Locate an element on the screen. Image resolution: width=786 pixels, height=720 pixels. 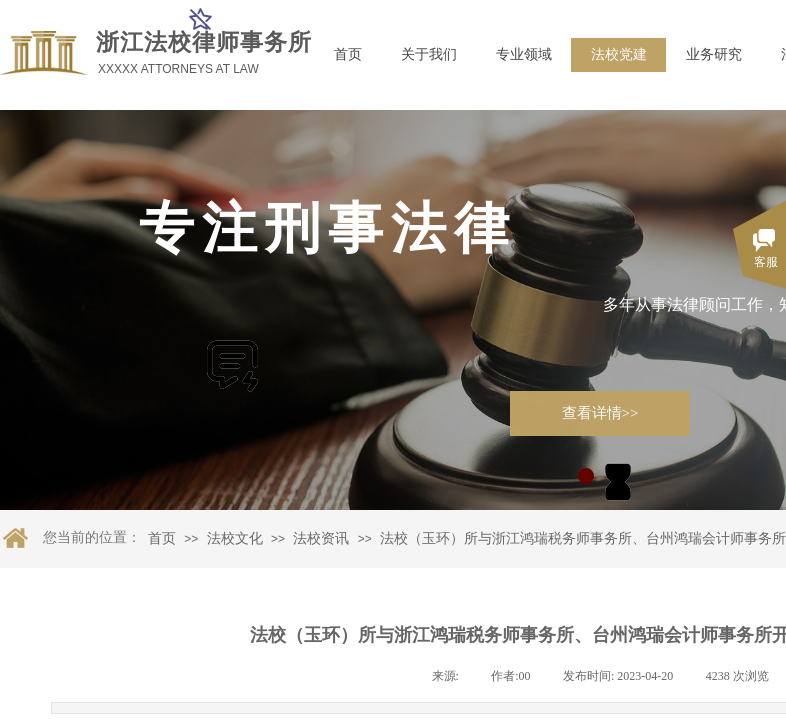
indicates loading or processing in progress is located at coordinates (618, 482).